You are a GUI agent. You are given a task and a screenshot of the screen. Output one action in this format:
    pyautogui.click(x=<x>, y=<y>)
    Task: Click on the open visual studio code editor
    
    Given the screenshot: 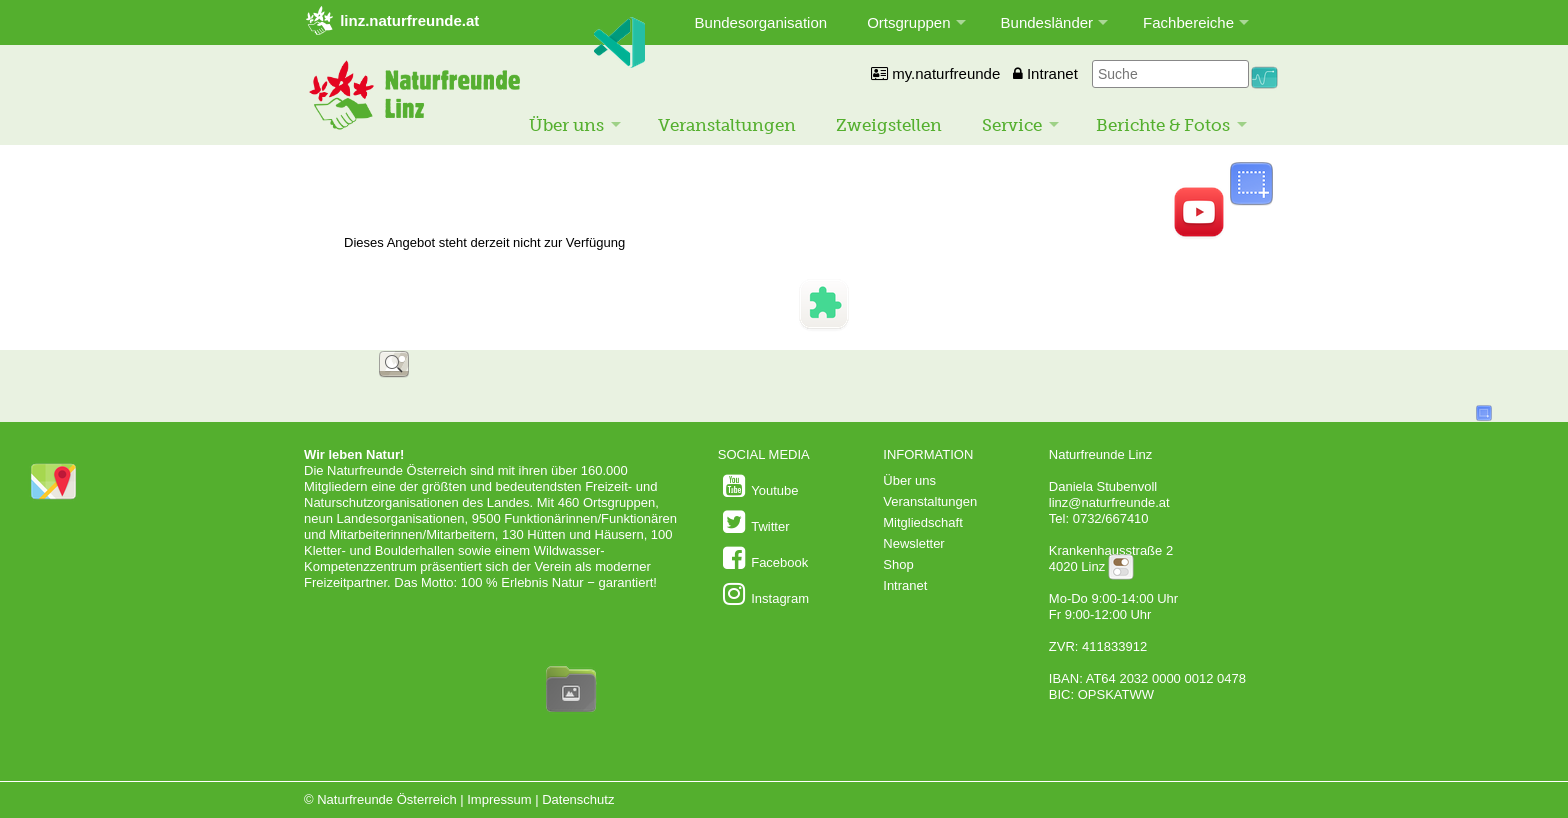 What is the action you would take?
    pyautogui.click(x=619, y=42)
    